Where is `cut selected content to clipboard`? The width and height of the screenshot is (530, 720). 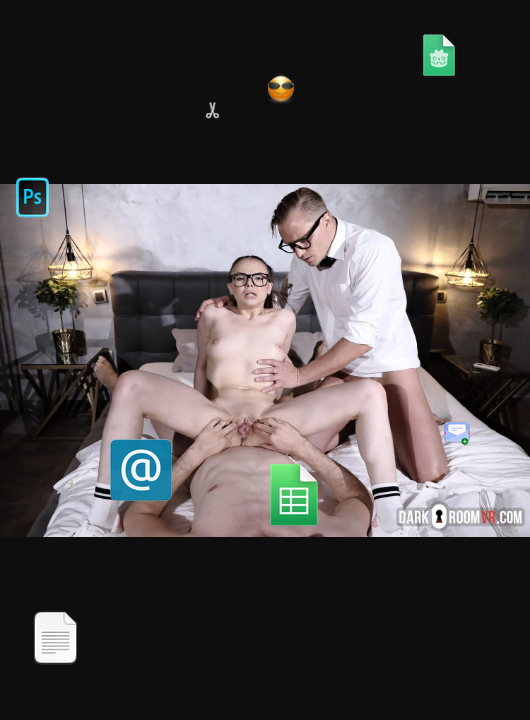
cut selected content to clipboard is located at coordinates (212, 110).